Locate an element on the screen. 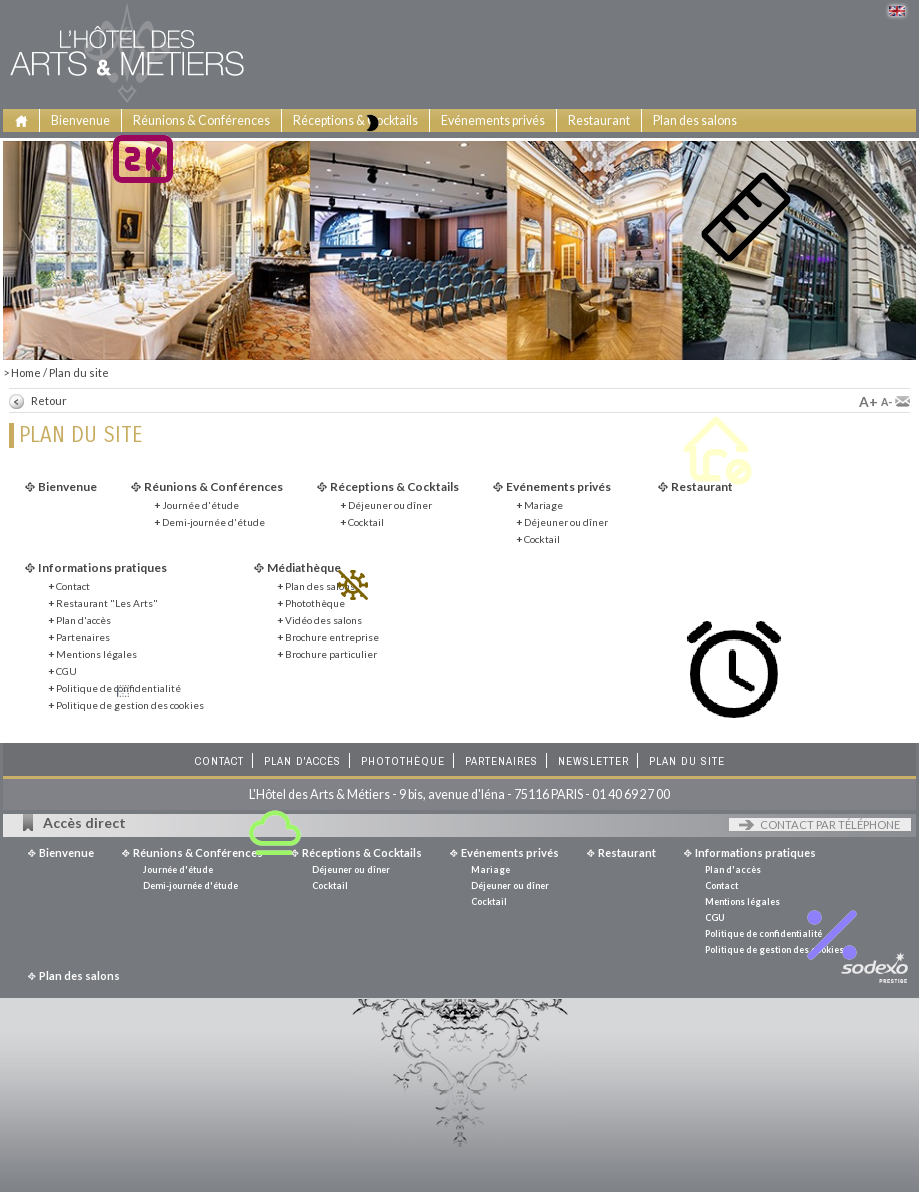 The height and width of the screenshot is (1192, 919). access your alarms is located at coordinates (734, 669).